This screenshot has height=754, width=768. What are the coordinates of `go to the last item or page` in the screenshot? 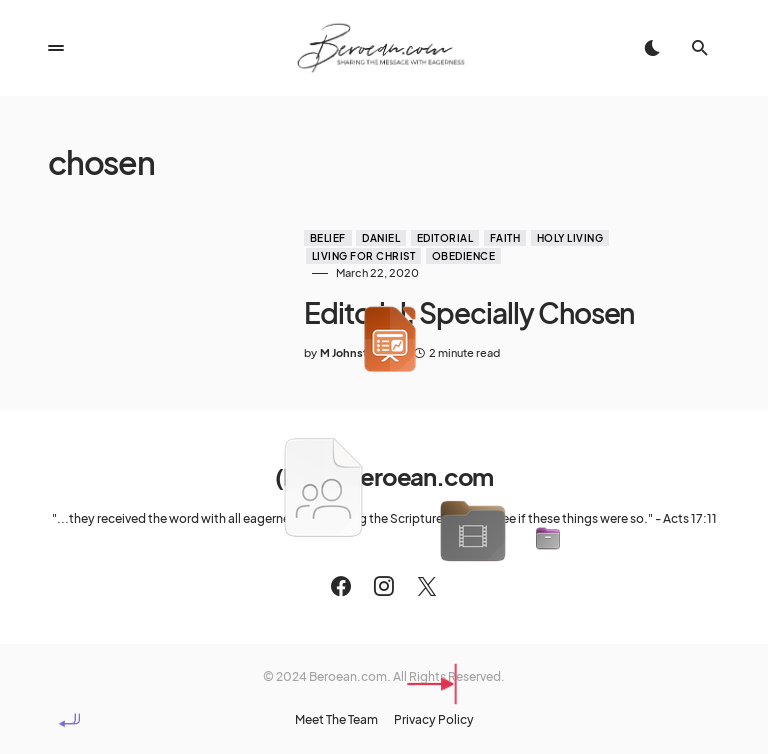 It's located at (432, 684).